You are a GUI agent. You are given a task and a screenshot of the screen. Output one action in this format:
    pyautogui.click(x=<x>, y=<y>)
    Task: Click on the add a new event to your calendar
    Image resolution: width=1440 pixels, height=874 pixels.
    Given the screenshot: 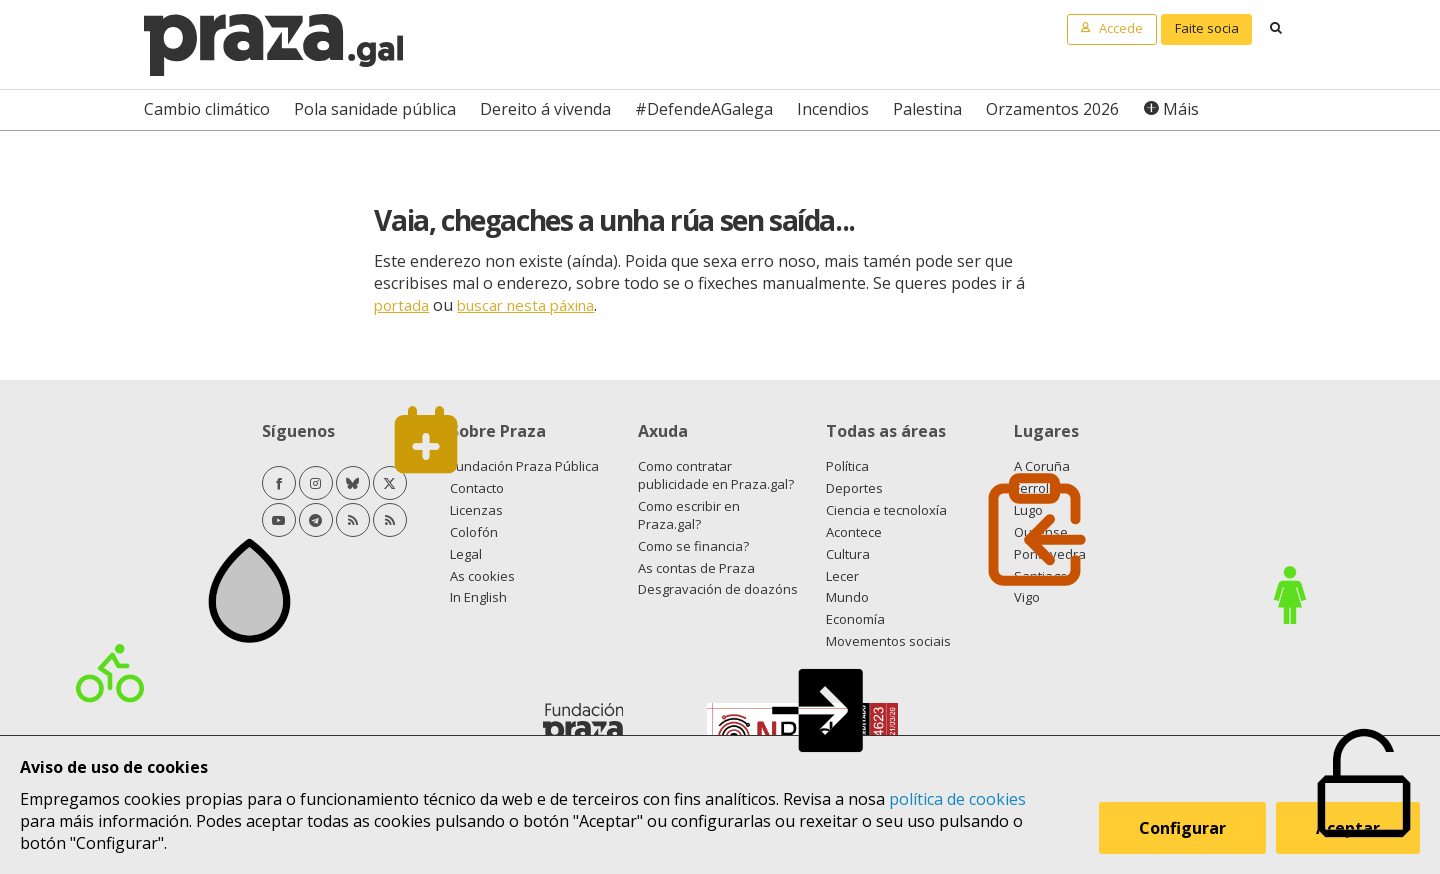 What is the action you would take?
    pyautogui.click(x=426, y=442)
    